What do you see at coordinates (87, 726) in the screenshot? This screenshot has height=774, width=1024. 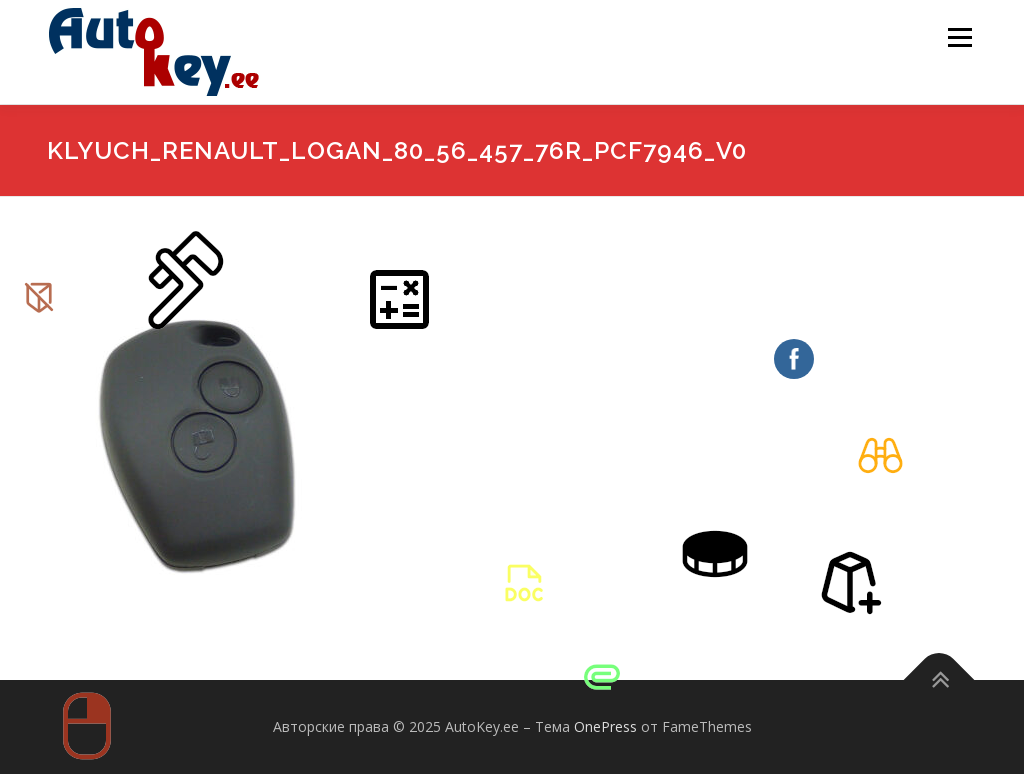 I see `right-click action indicator` at bounding box center [87, 726].